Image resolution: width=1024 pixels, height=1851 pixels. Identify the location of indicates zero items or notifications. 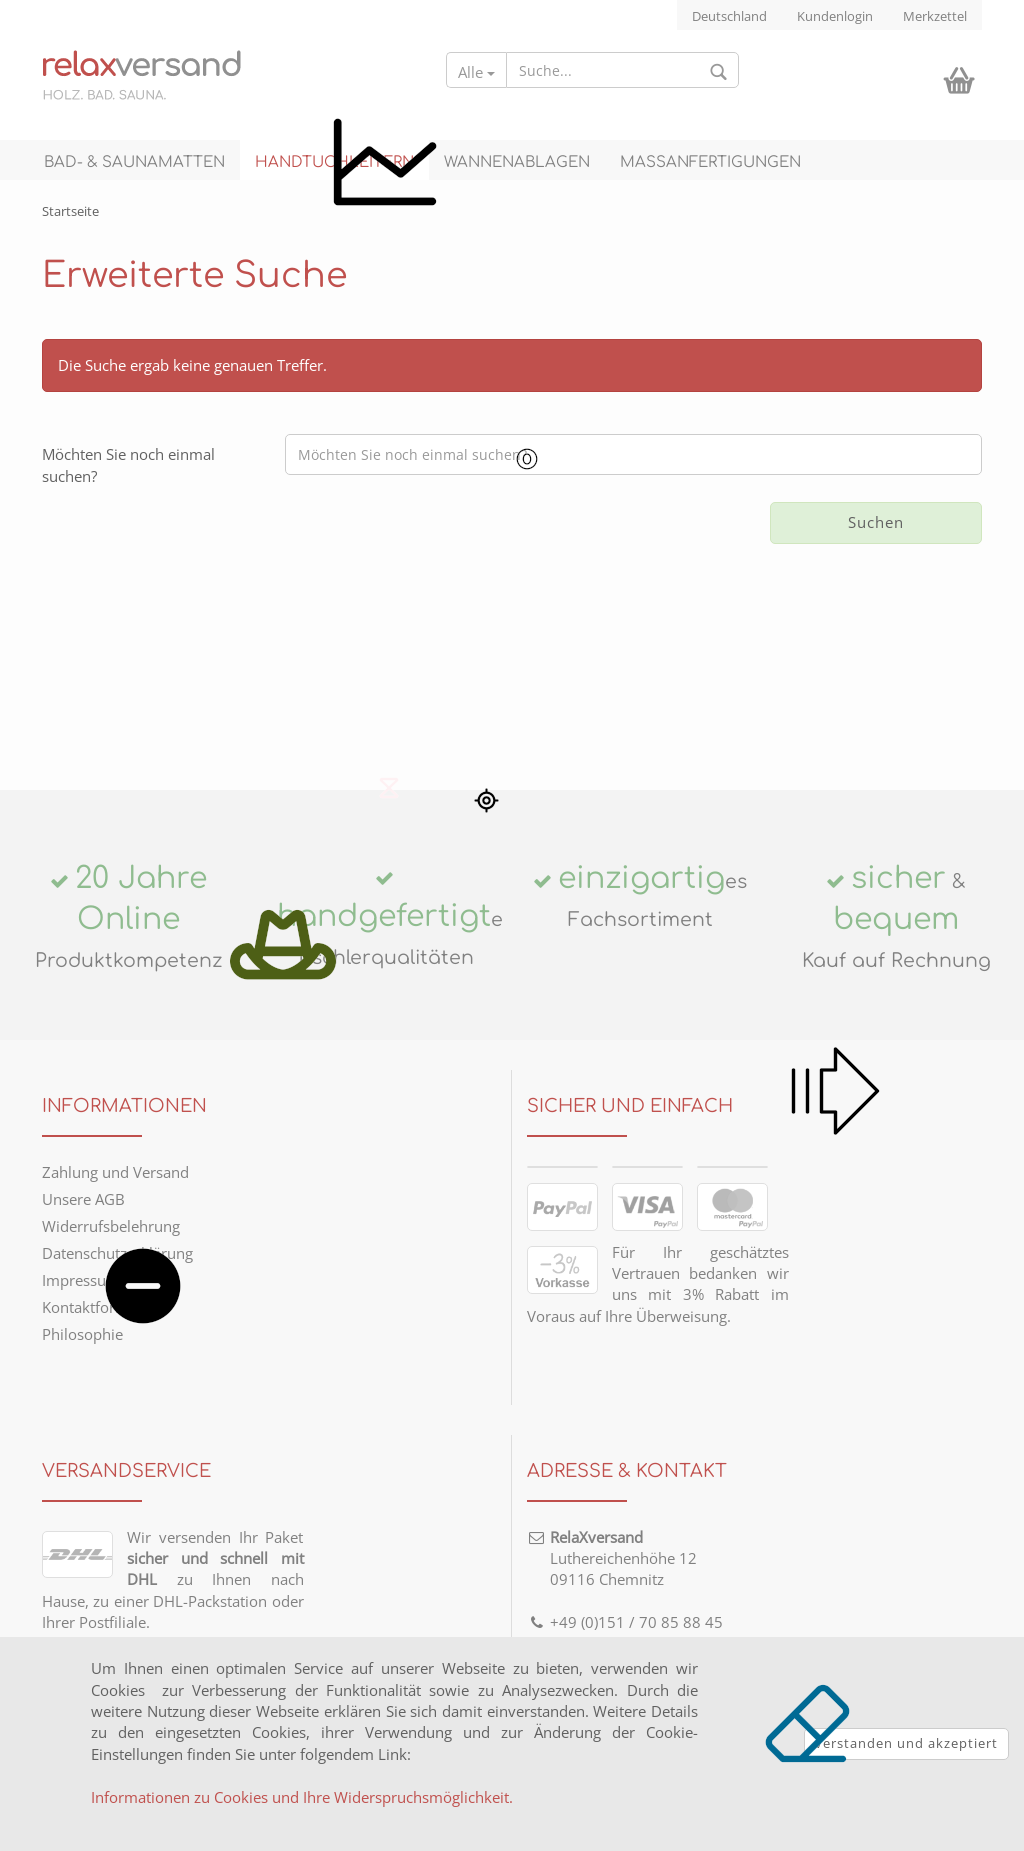
(527, 459).